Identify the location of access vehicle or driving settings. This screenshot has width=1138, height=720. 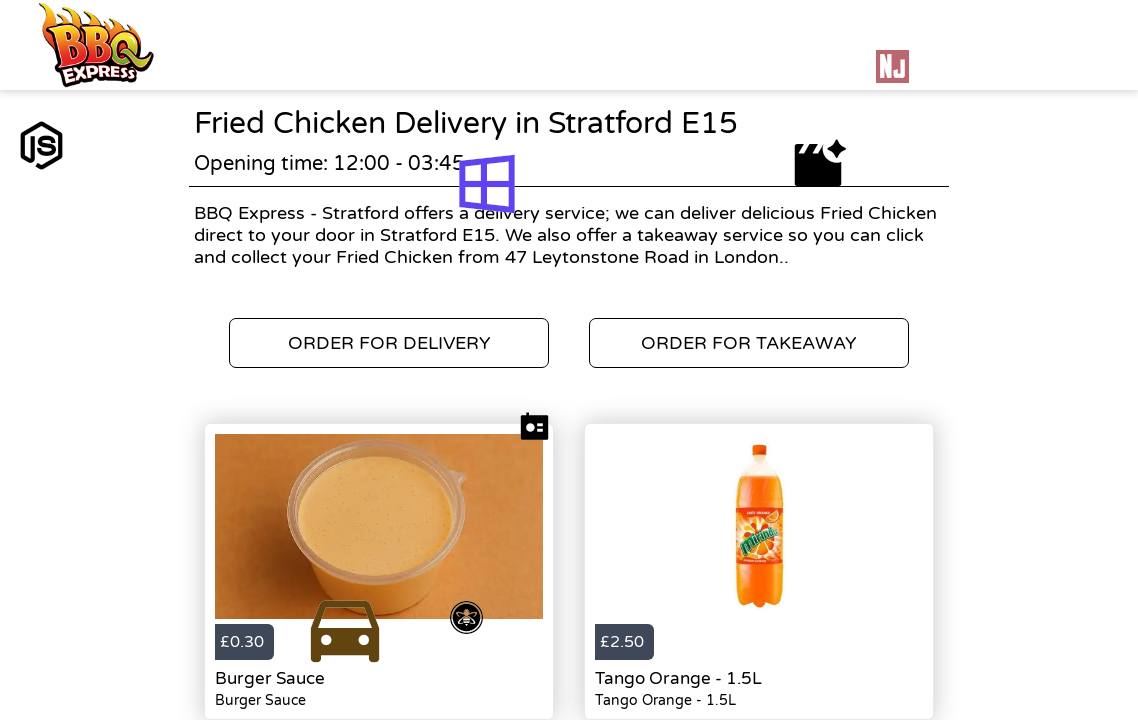
(345, 628).